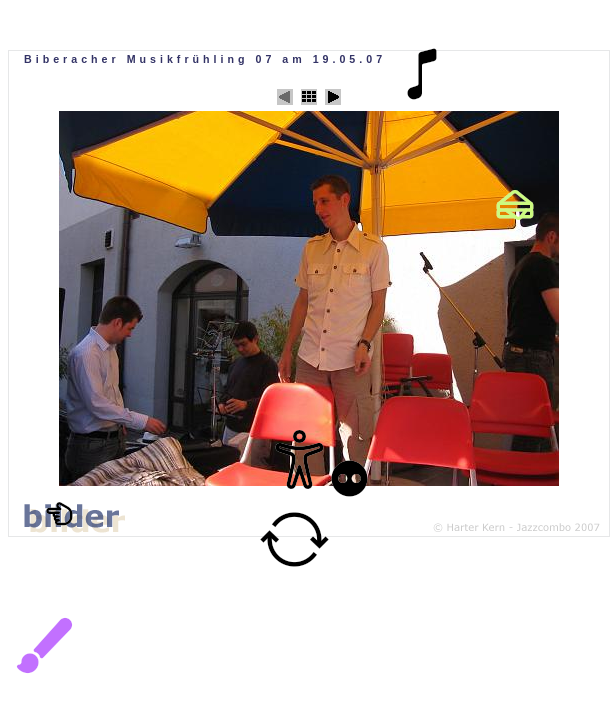  Describe the element at coordinates (44, 645) in the screenshot. I see `access drawing or painting tools` at that location.